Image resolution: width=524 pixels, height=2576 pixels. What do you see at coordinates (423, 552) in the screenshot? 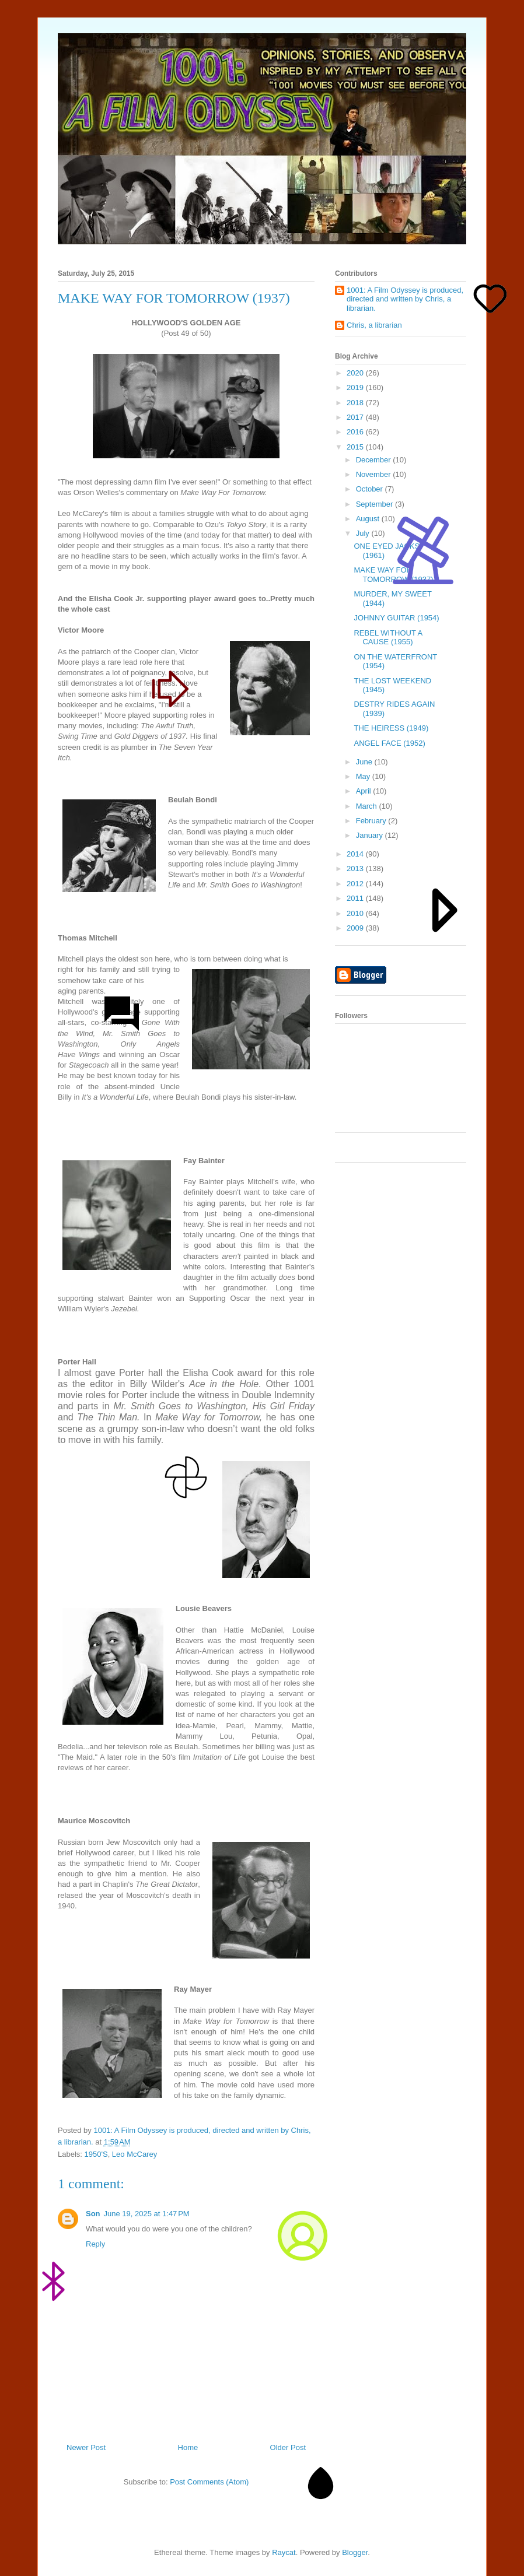
I see `indicates wind or renewable energy settings` at bounding box center [423, 552].